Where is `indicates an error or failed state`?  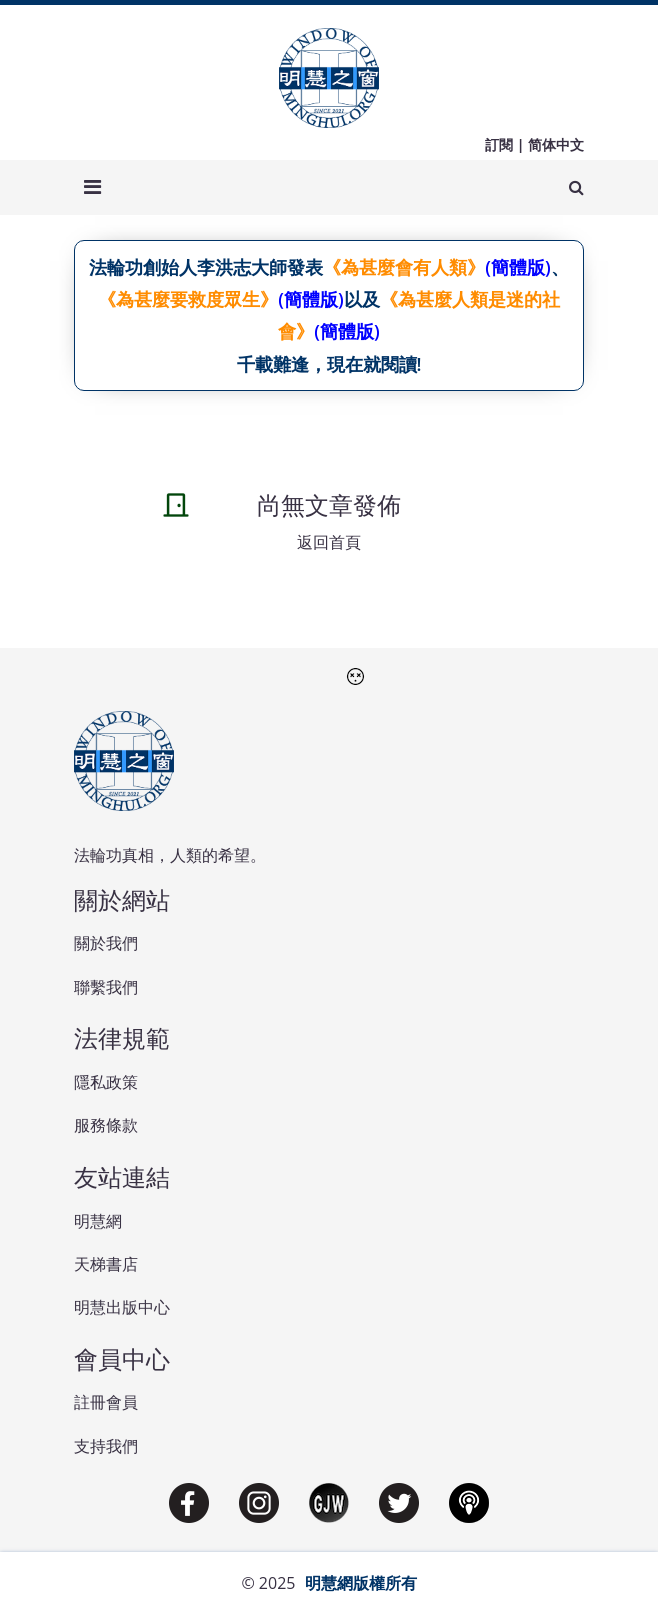 indicates an error or failed state is located at coordinates (355, 676).